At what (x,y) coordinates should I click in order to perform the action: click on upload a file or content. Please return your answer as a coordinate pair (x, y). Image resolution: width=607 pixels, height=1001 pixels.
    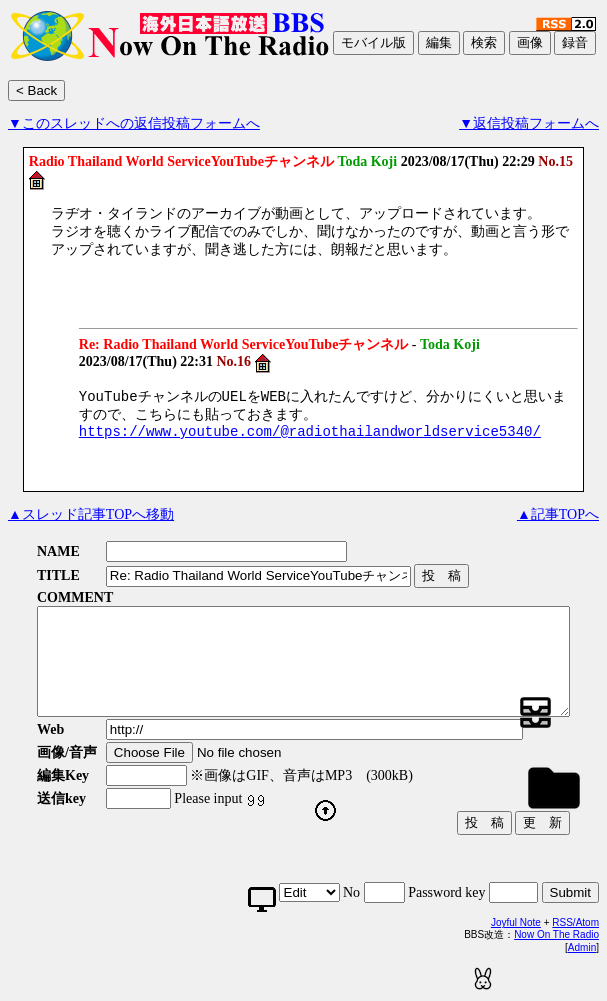
    Looking at the image, I should click on (325, 810).